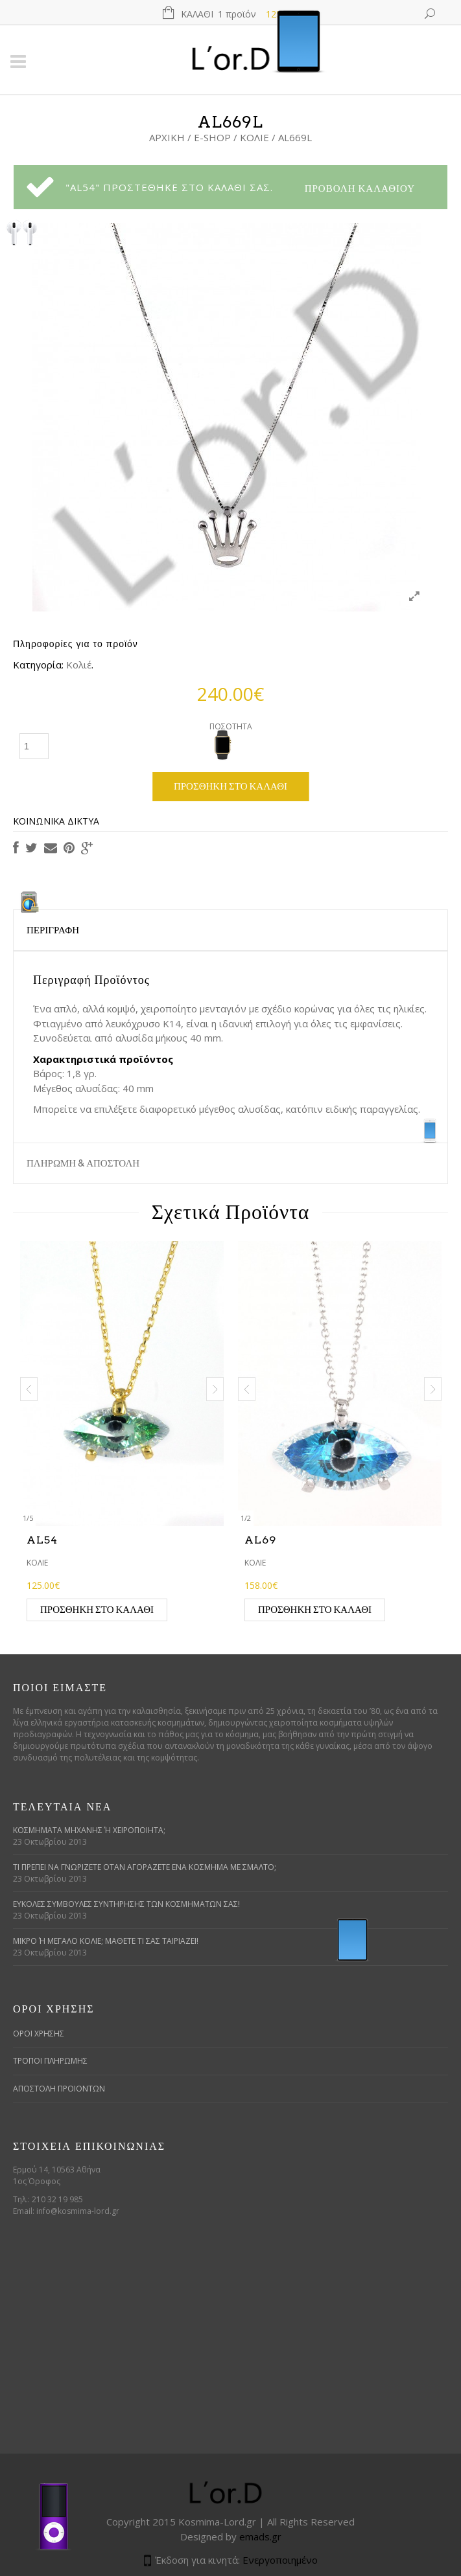 The height and width of the screenshot is (2576, 461). What do you see at coordinates (222, 745) in the screenshot?
I see `apple watch device icon` at bounding box center [222, 745].